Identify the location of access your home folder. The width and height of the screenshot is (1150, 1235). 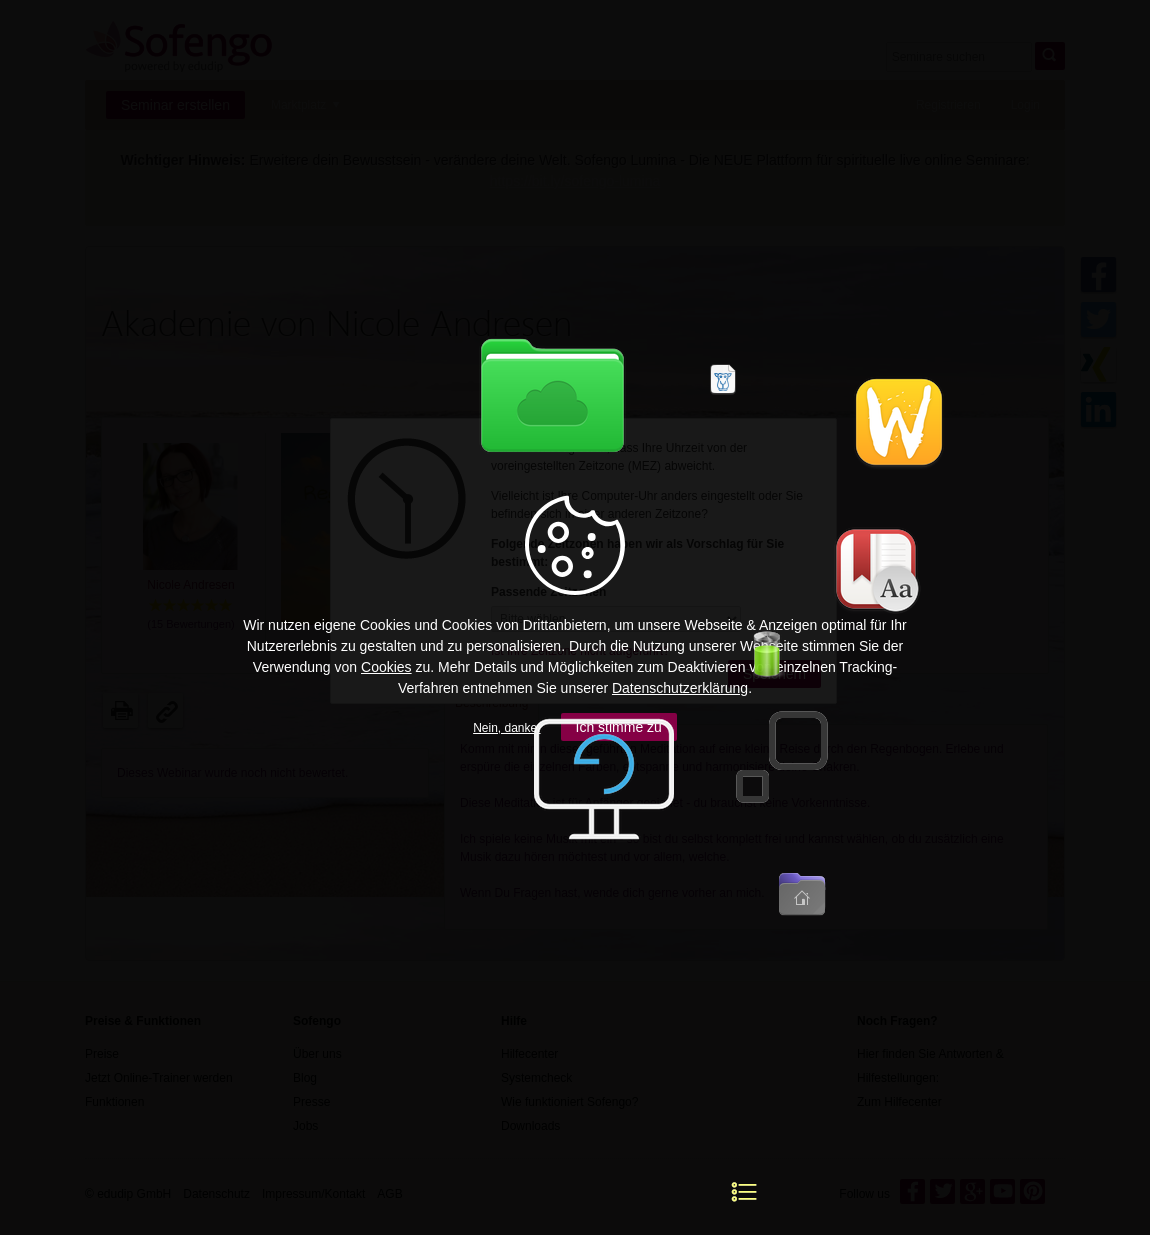
(802, 894).